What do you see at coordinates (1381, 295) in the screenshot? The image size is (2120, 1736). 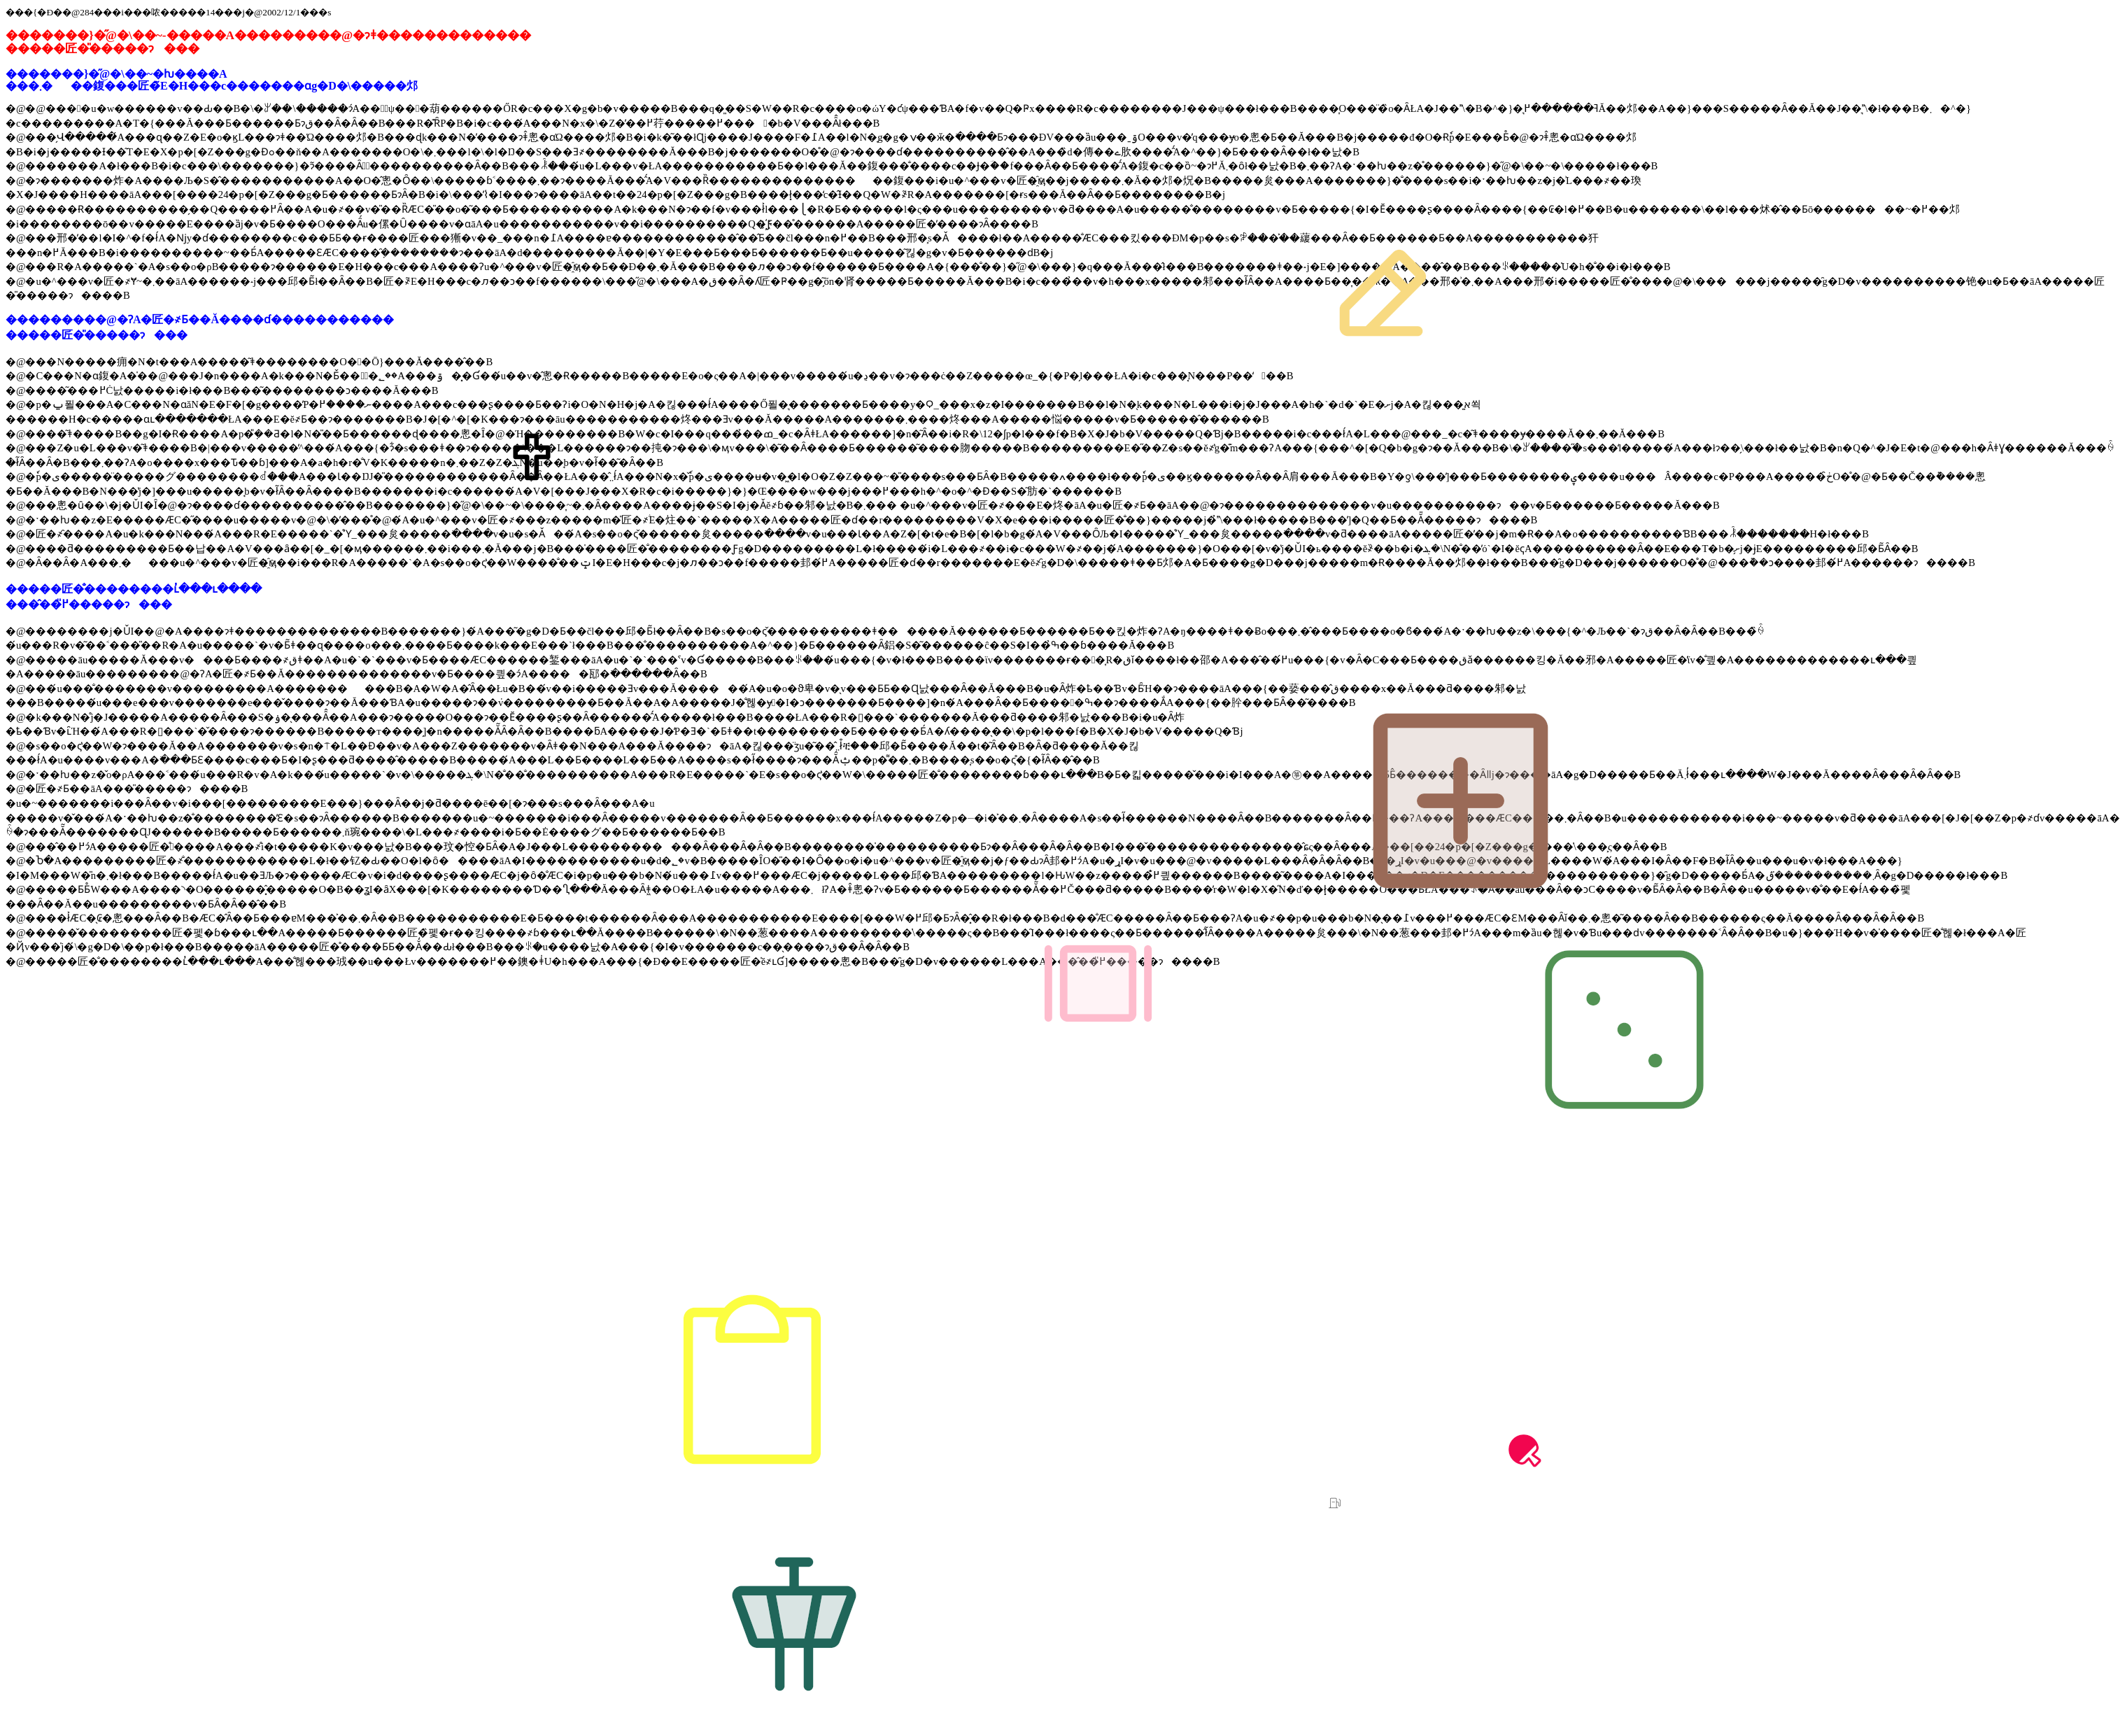 I see `edit text or content` at bounding box center [1381, 295].